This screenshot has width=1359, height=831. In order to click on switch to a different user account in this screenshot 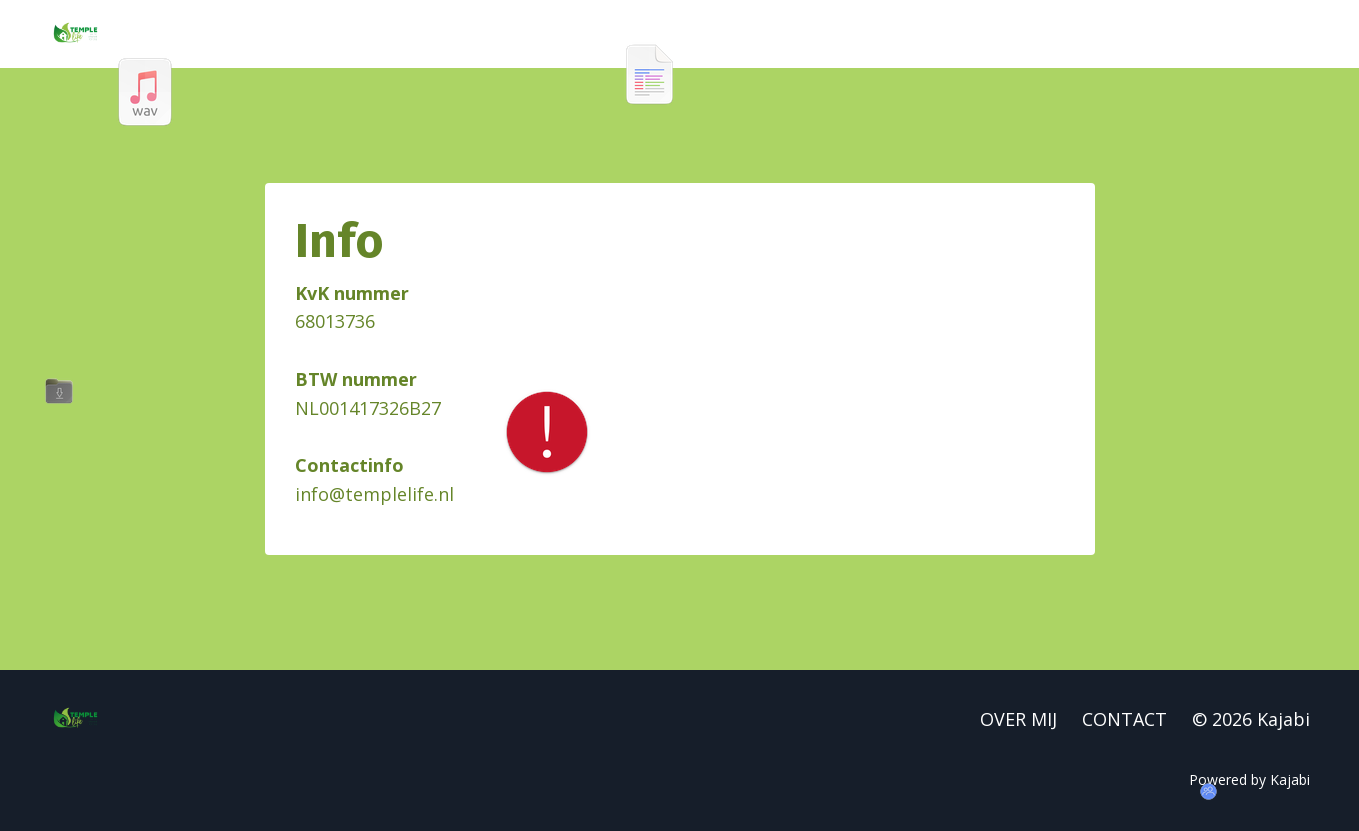, I will do `click(1208, 791)`.